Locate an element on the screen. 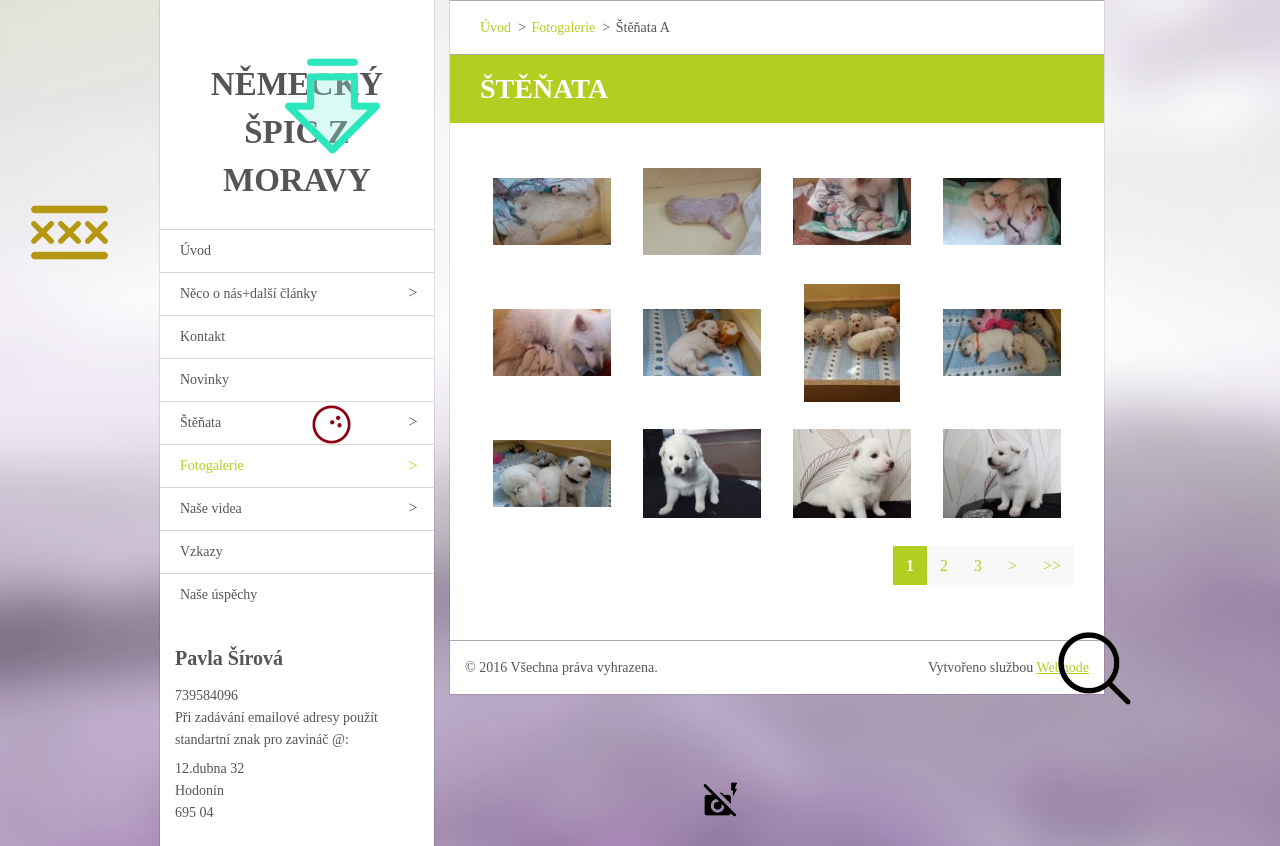 The height and width of the screenshot is (846, 1280). camera flash is disabled is located at coordinates (721, 799).